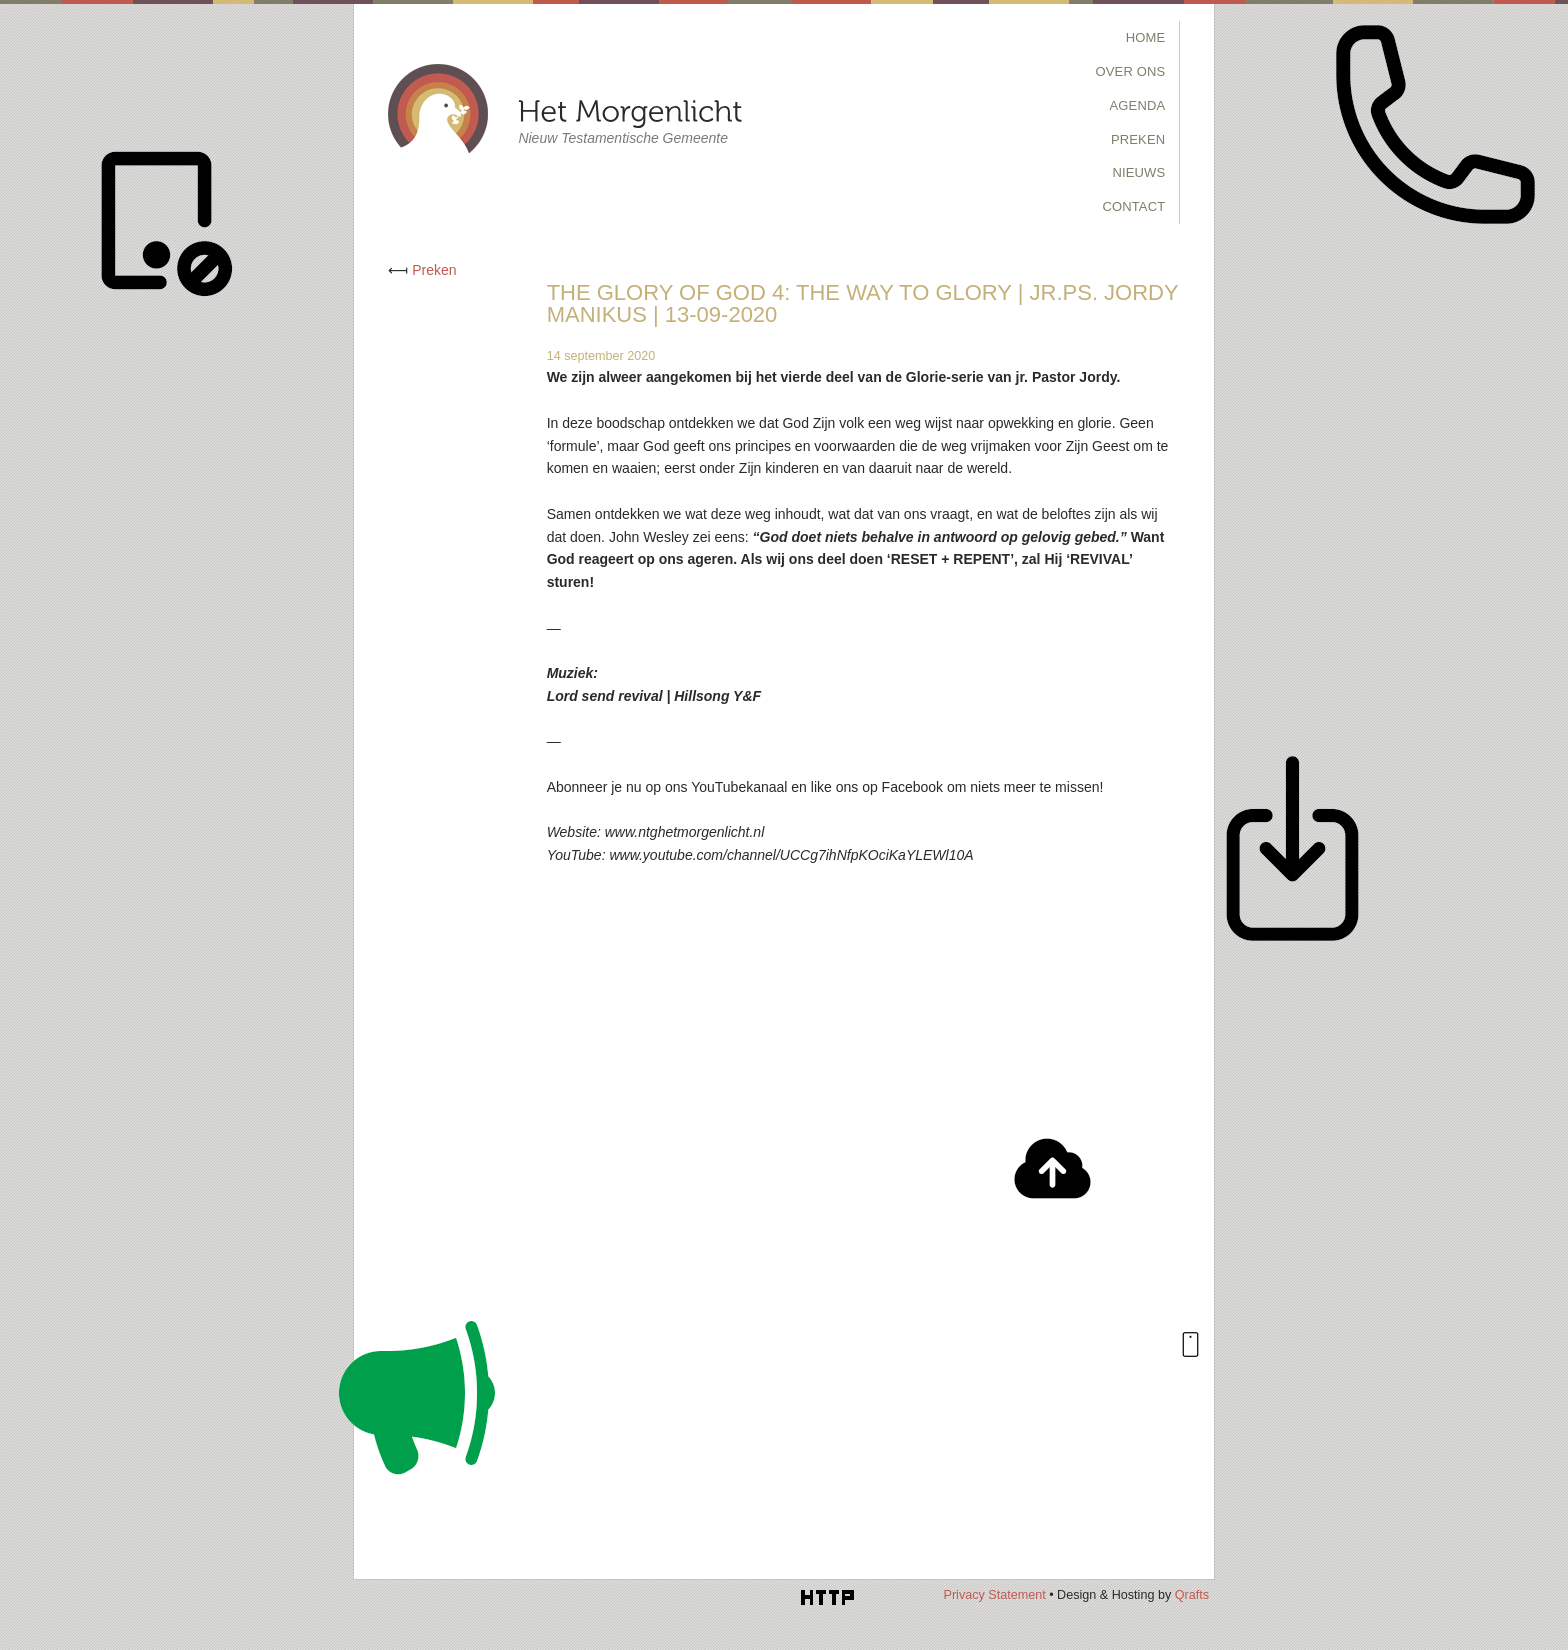  What do you see at coordinates (1190, 1344) in the screenshot?
I see `access device camera through mobile` at bounding box center [1190, 1344].